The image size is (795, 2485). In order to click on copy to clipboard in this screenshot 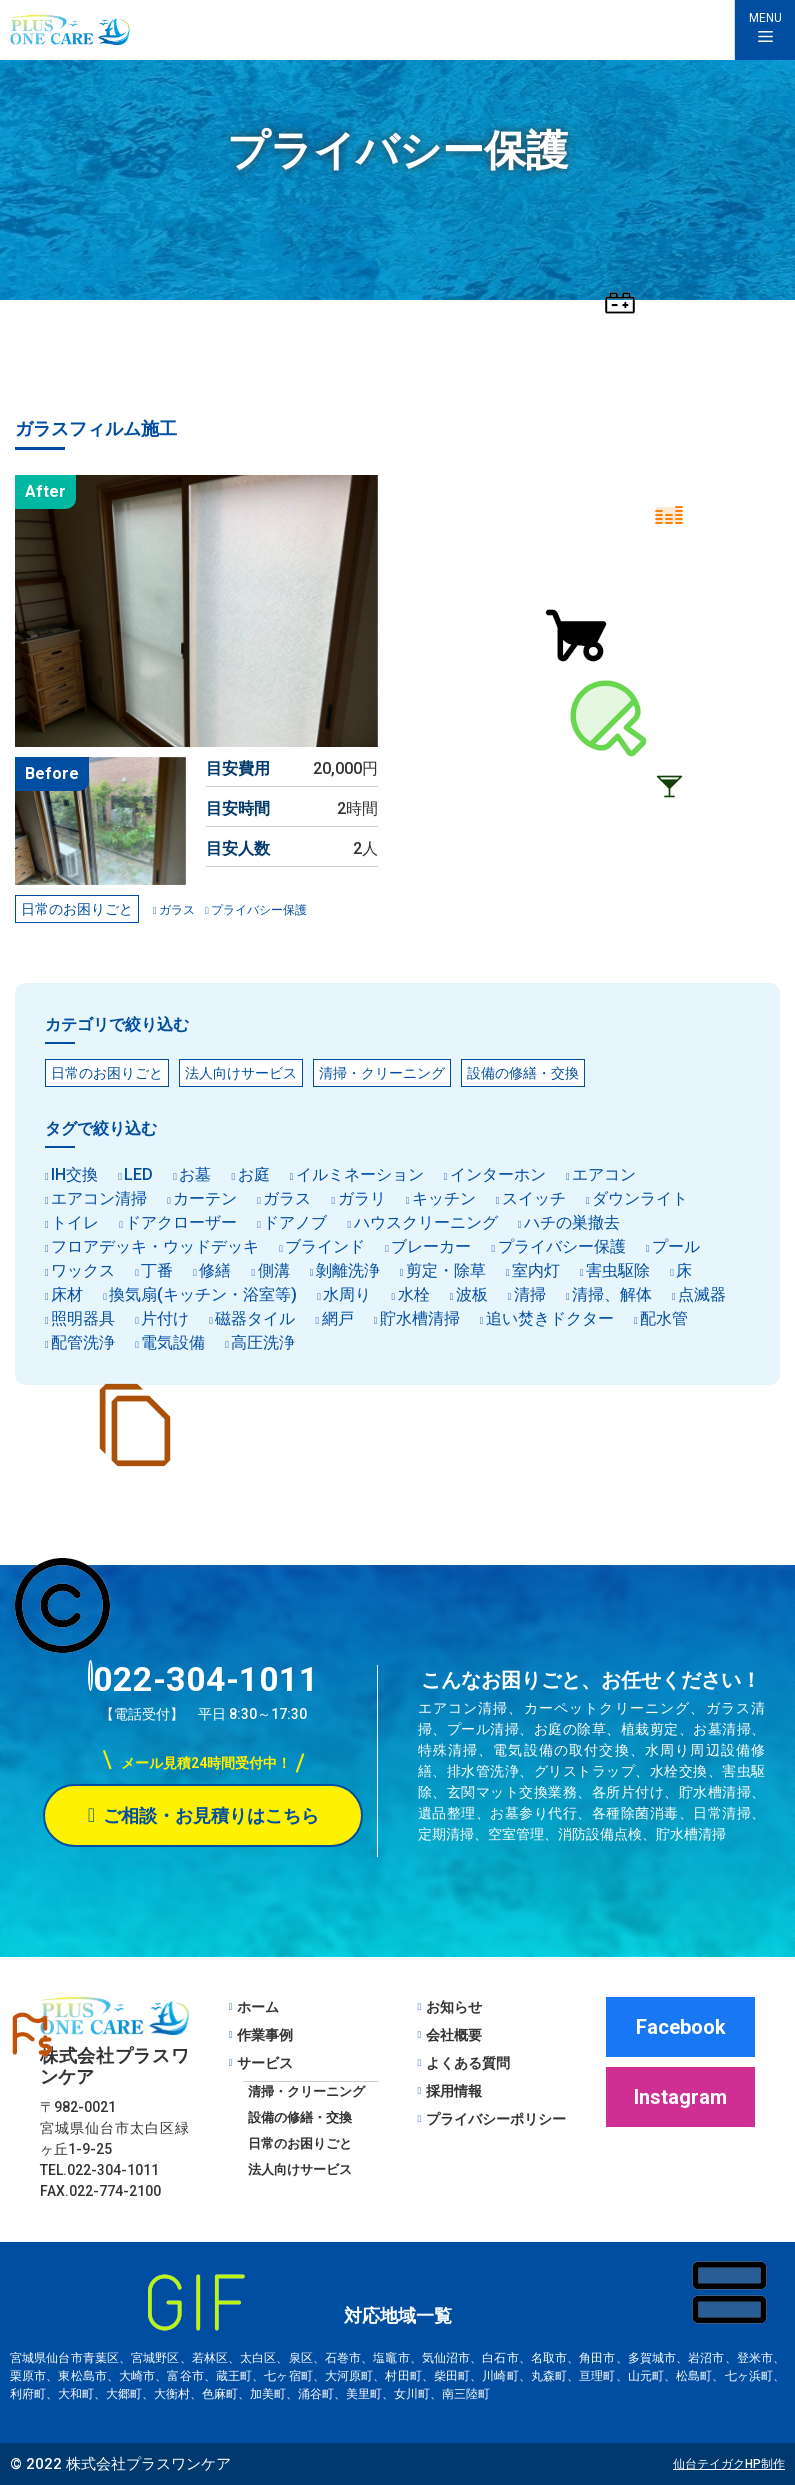, I will do `click(135, 1425)`.